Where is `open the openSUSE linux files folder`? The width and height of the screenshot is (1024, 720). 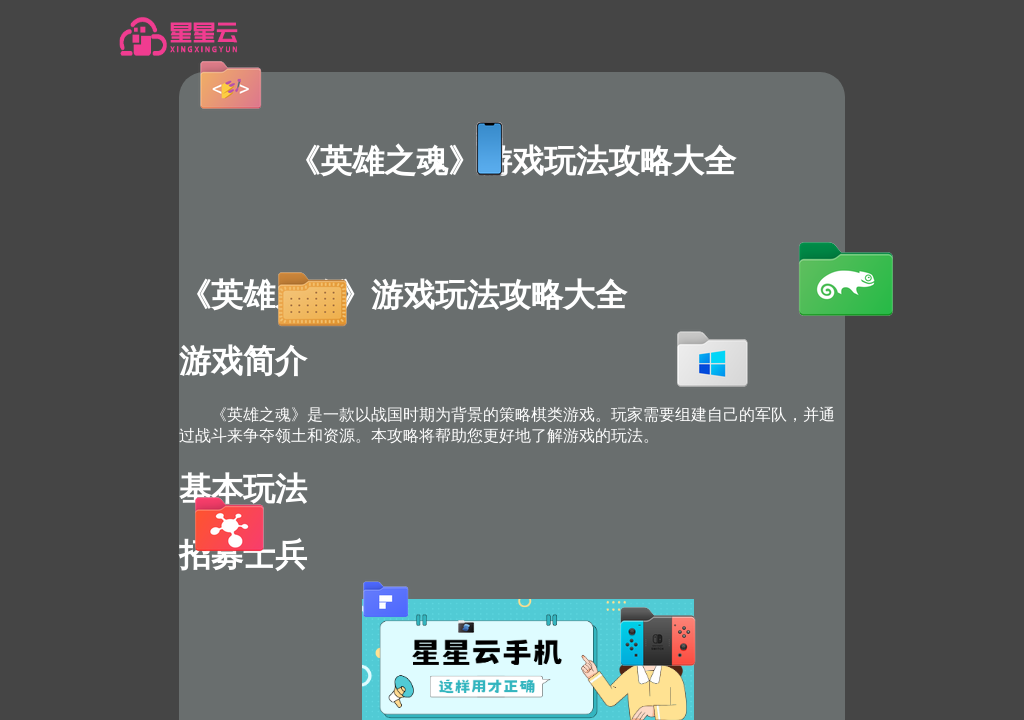
open the openSUSE linux files folder is located at coordinates (845, 281).